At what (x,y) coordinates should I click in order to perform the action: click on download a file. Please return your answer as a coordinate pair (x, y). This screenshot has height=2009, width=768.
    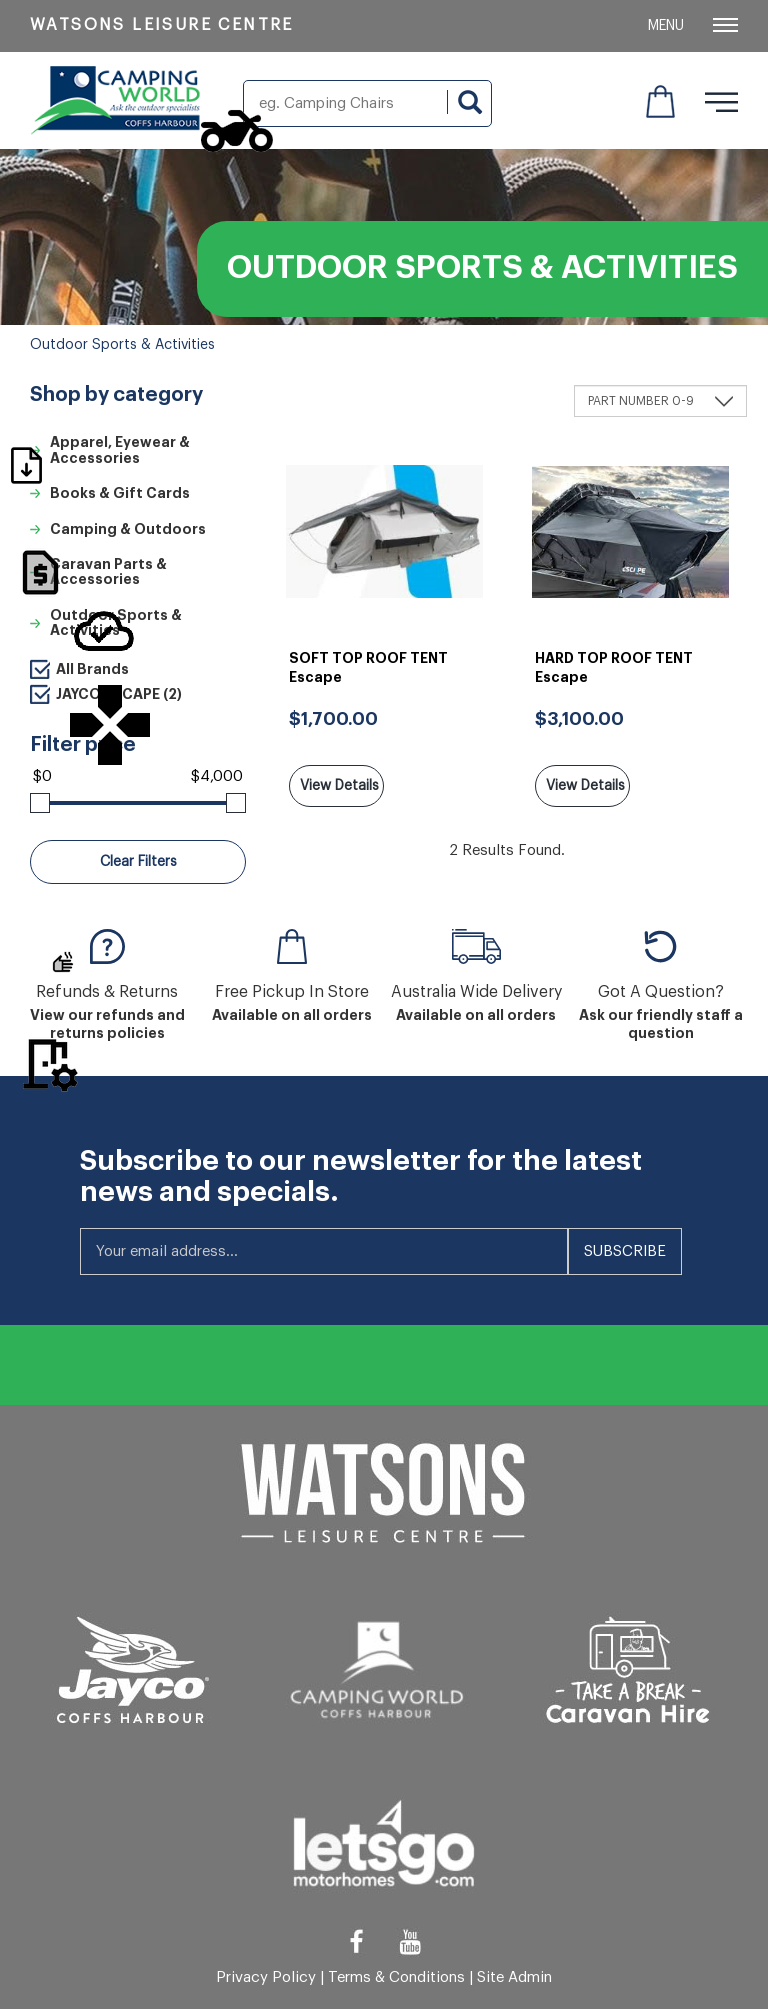
    Looking at the image, I should click on (26, 465).